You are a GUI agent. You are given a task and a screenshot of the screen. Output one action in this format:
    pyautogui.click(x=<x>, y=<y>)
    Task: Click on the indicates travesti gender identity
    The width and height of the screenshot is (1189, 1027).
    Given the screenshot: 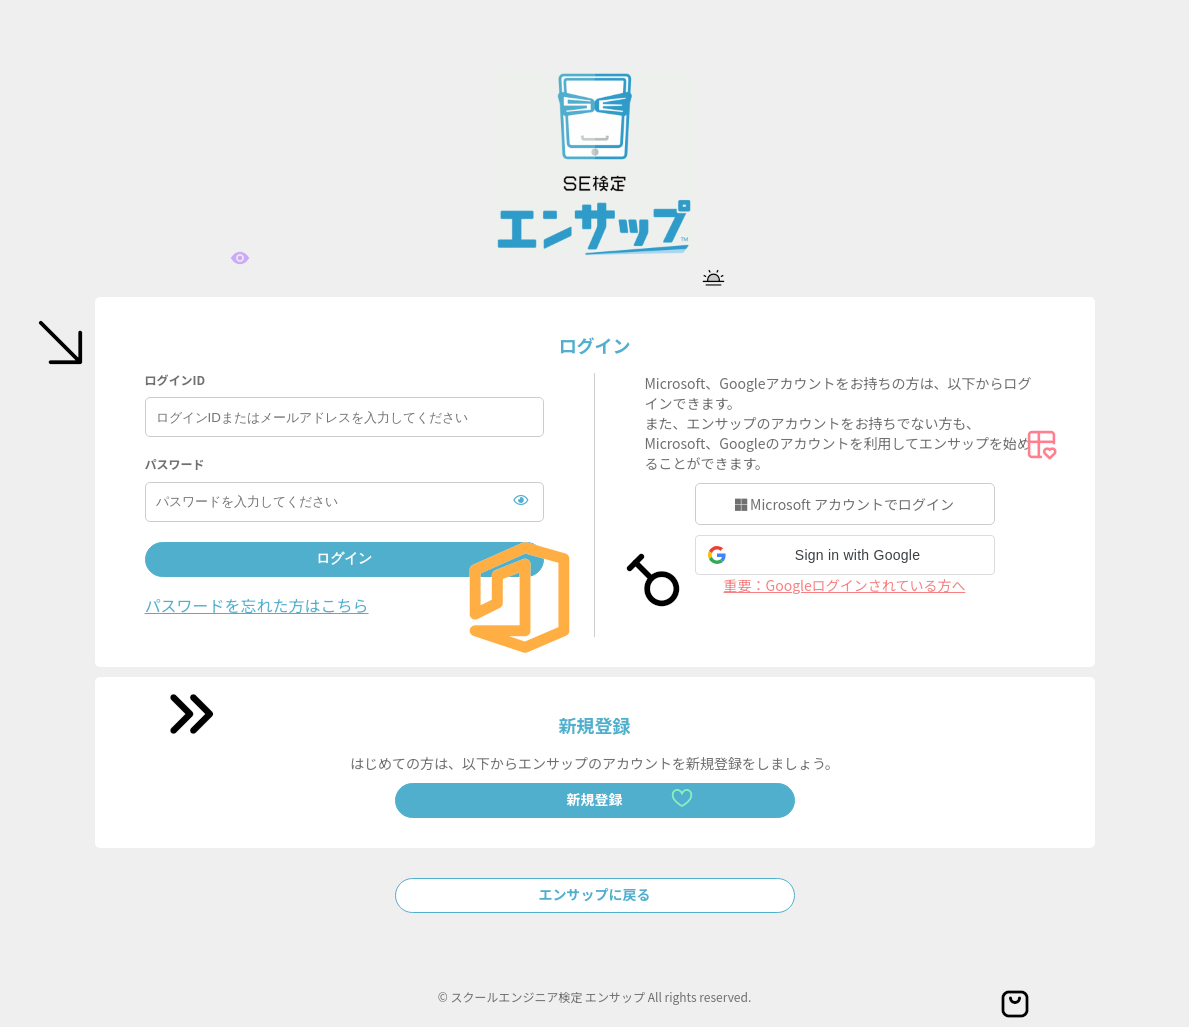 What is the action you would take?
    pyautogui.click(x=653, y=580)
    